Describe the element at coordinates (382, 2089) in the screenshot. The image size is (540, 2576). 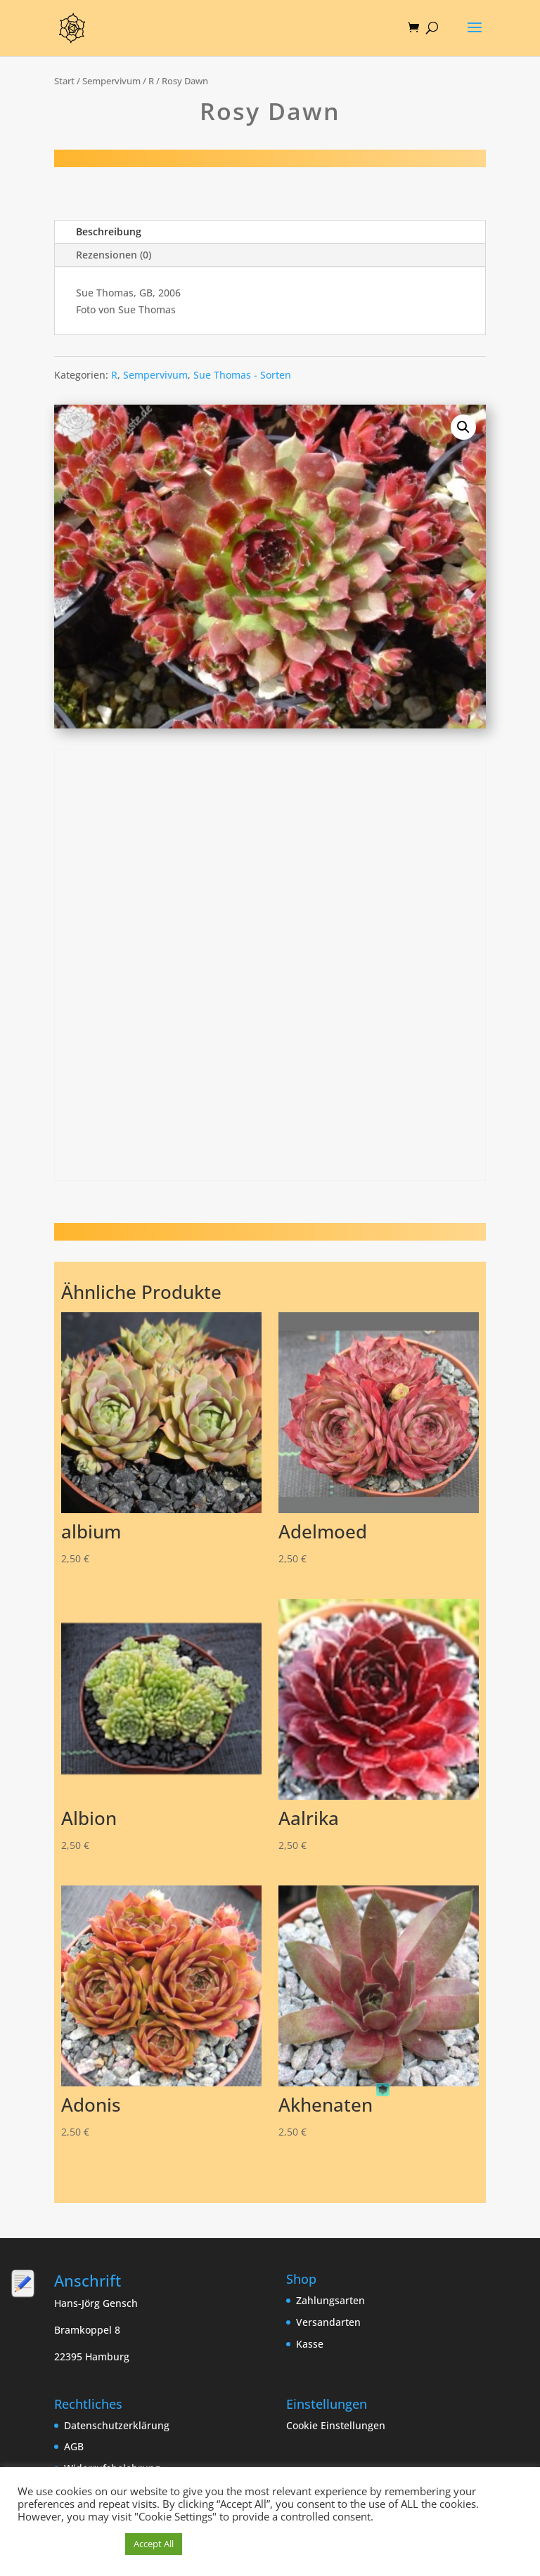
I see `launch gnome mines game` at that location.